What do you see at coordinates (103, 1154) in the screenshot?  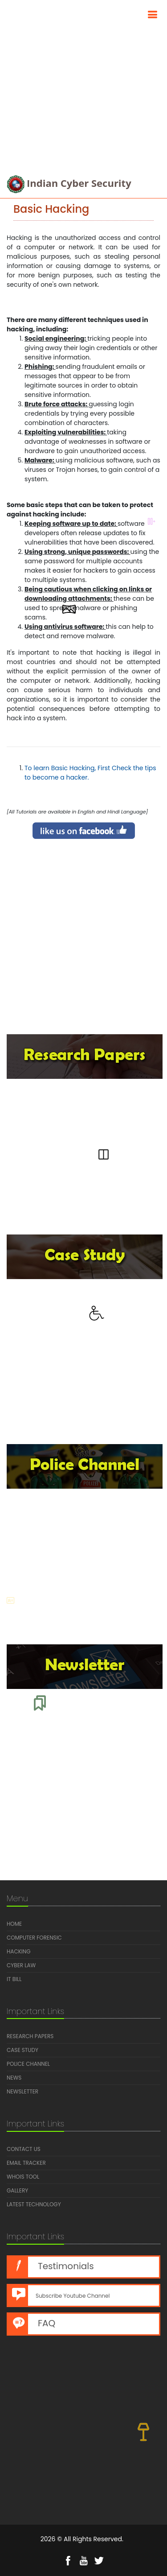 I see `split view horizontally` at bounding box center [103, 1154].